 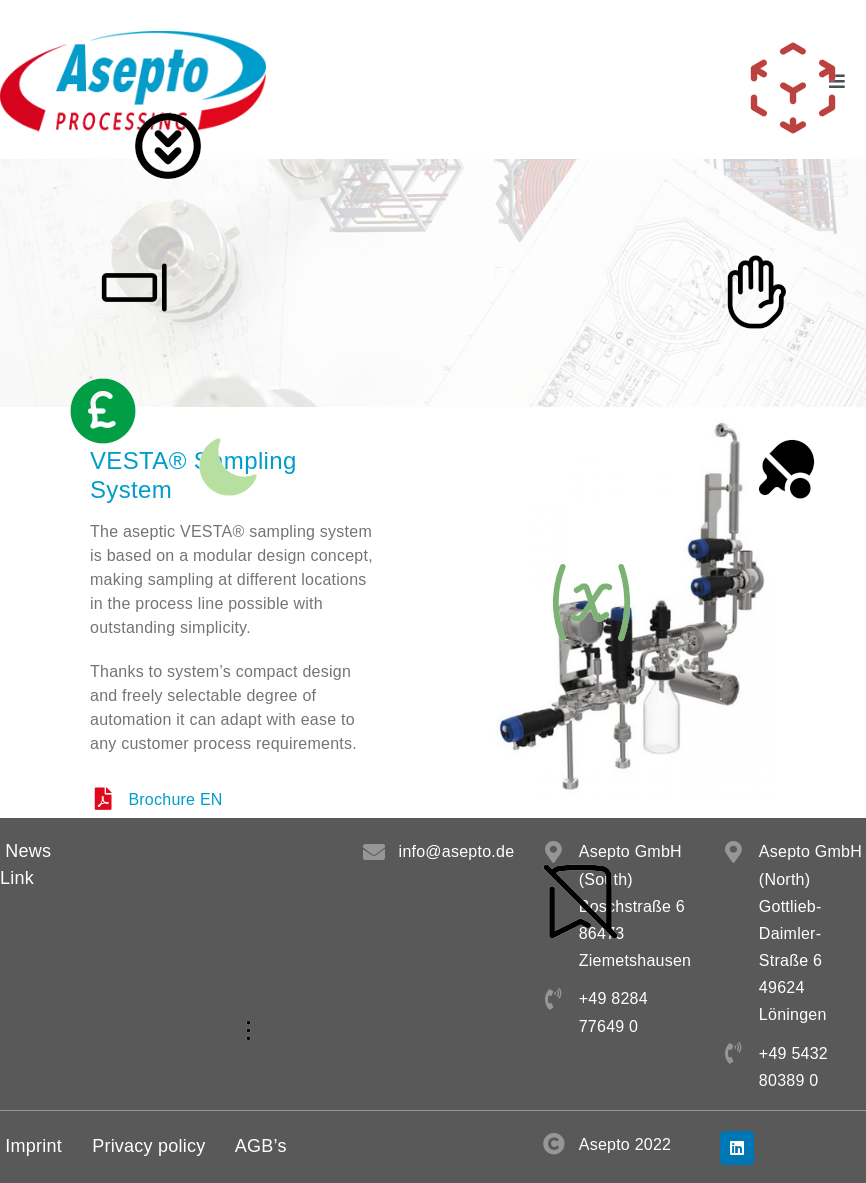 What do you see at coordinates (786, 467) in the screenshot?
I see `access ping pong or table tennis games` at bounding box center [786, 467].